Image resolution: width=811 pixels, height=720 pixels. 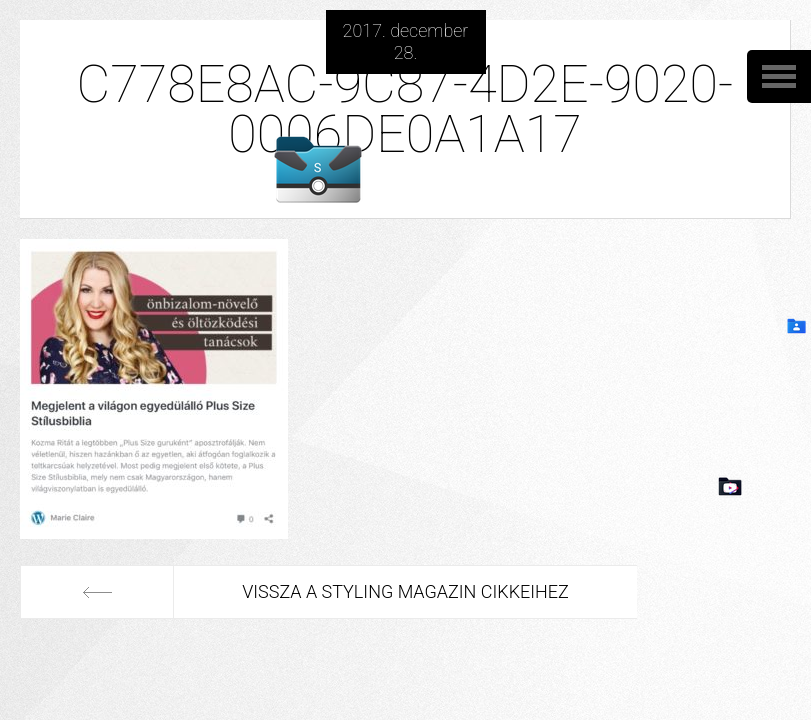 What do you see at coordinates (318, 172) in the screenshot?
I see `folder for storing pokémon great ball-related files` at bounding box center [318, 172].